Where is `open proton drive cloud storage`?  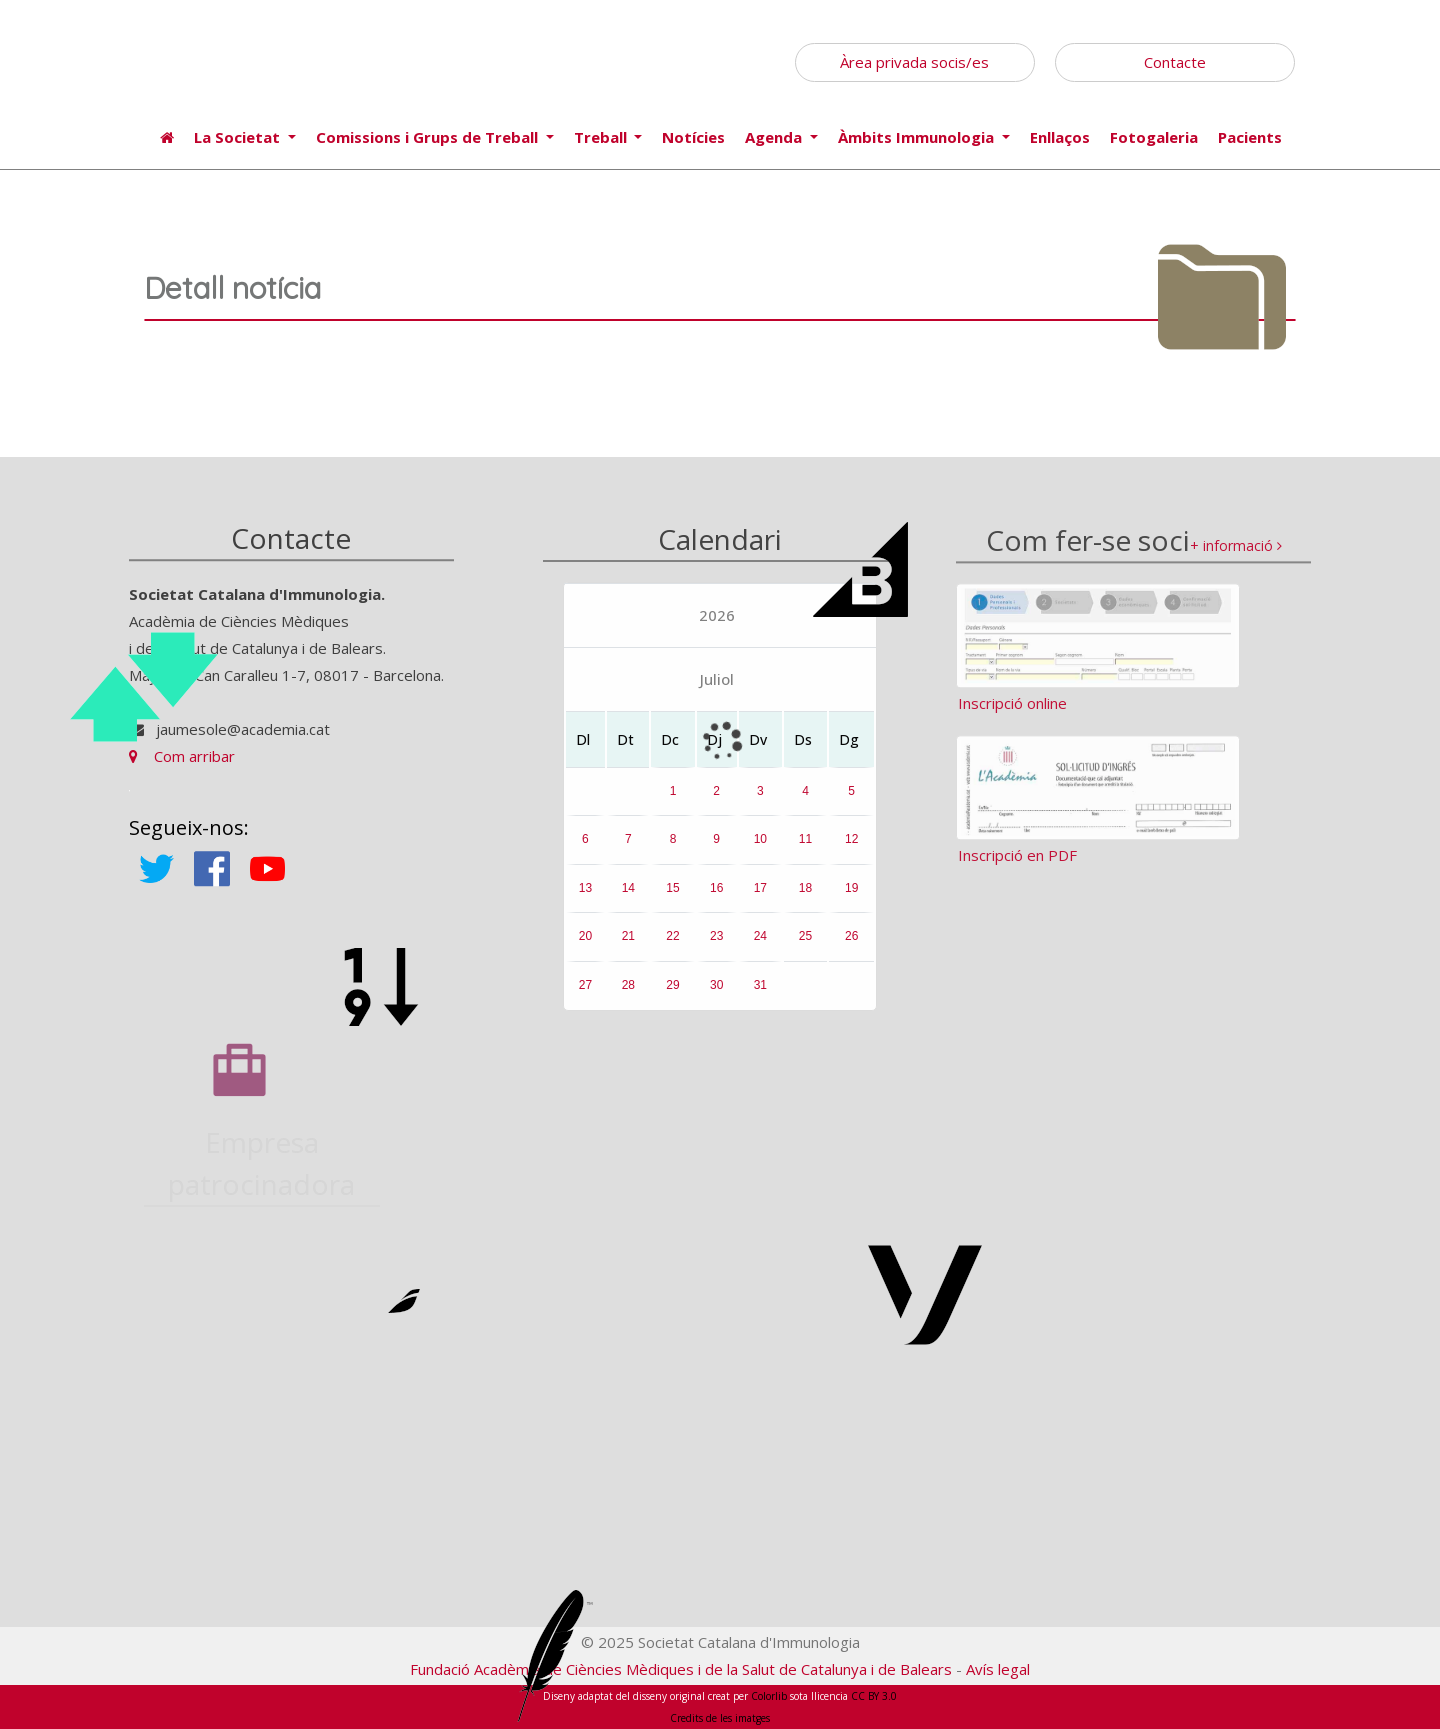
open proton drive cloud storage is located at coordinates (1222, 297).